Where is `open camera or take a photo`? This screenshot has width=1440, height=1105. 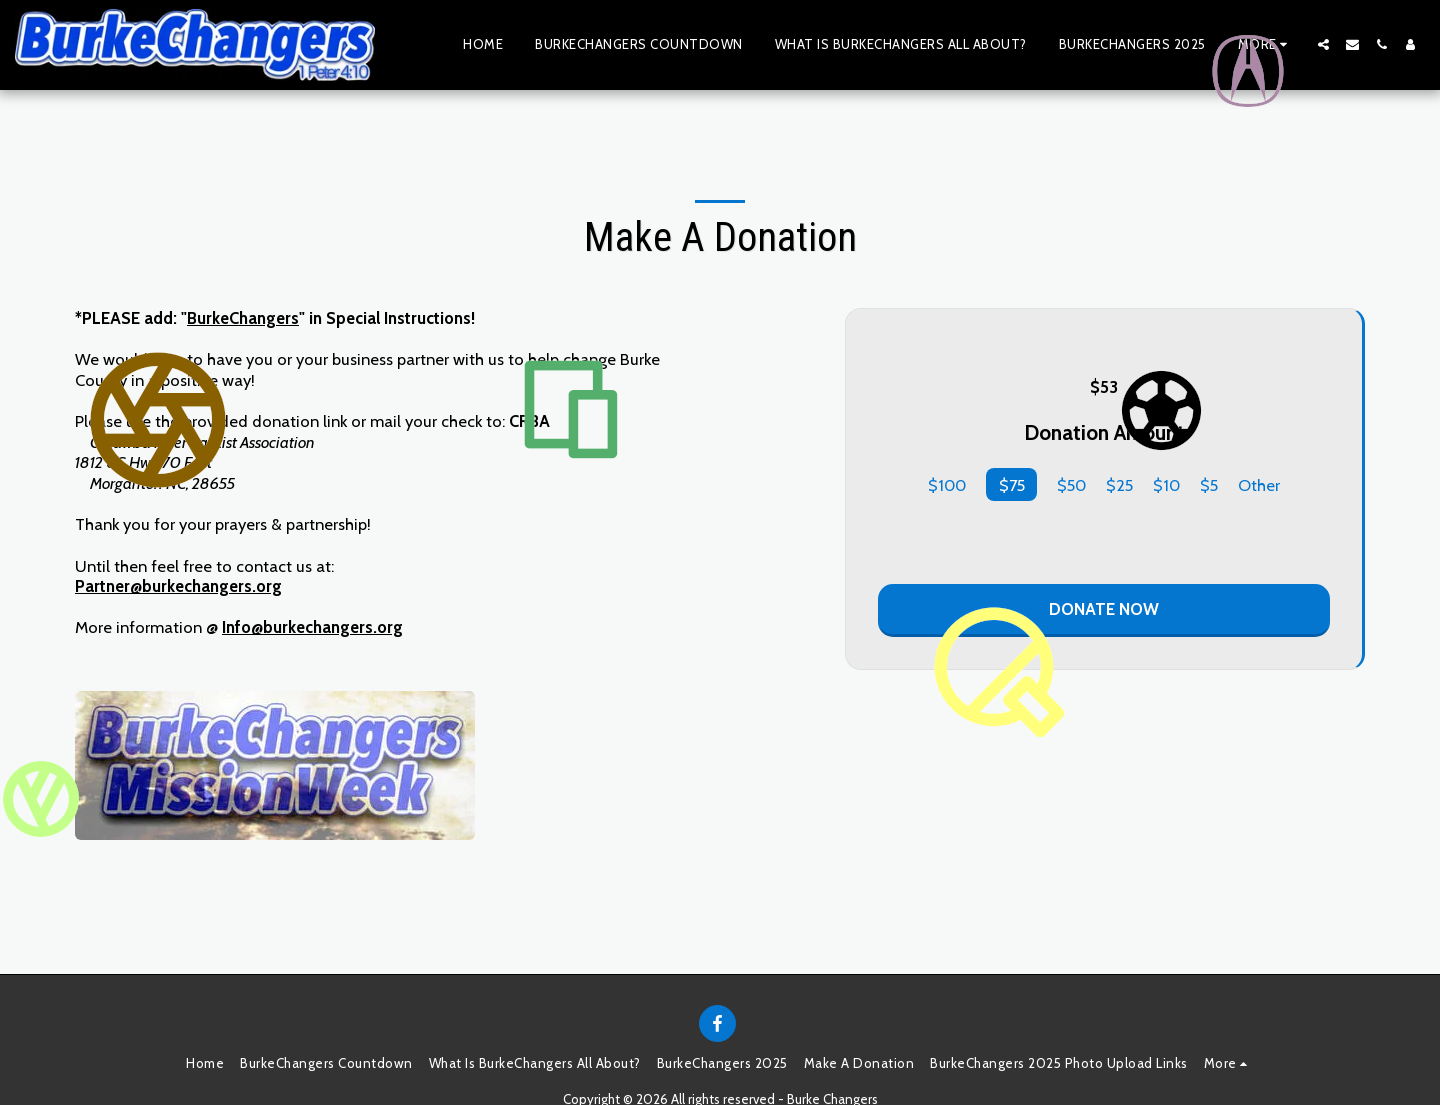 open camera or take a photo is located at coordinates (158, 420).